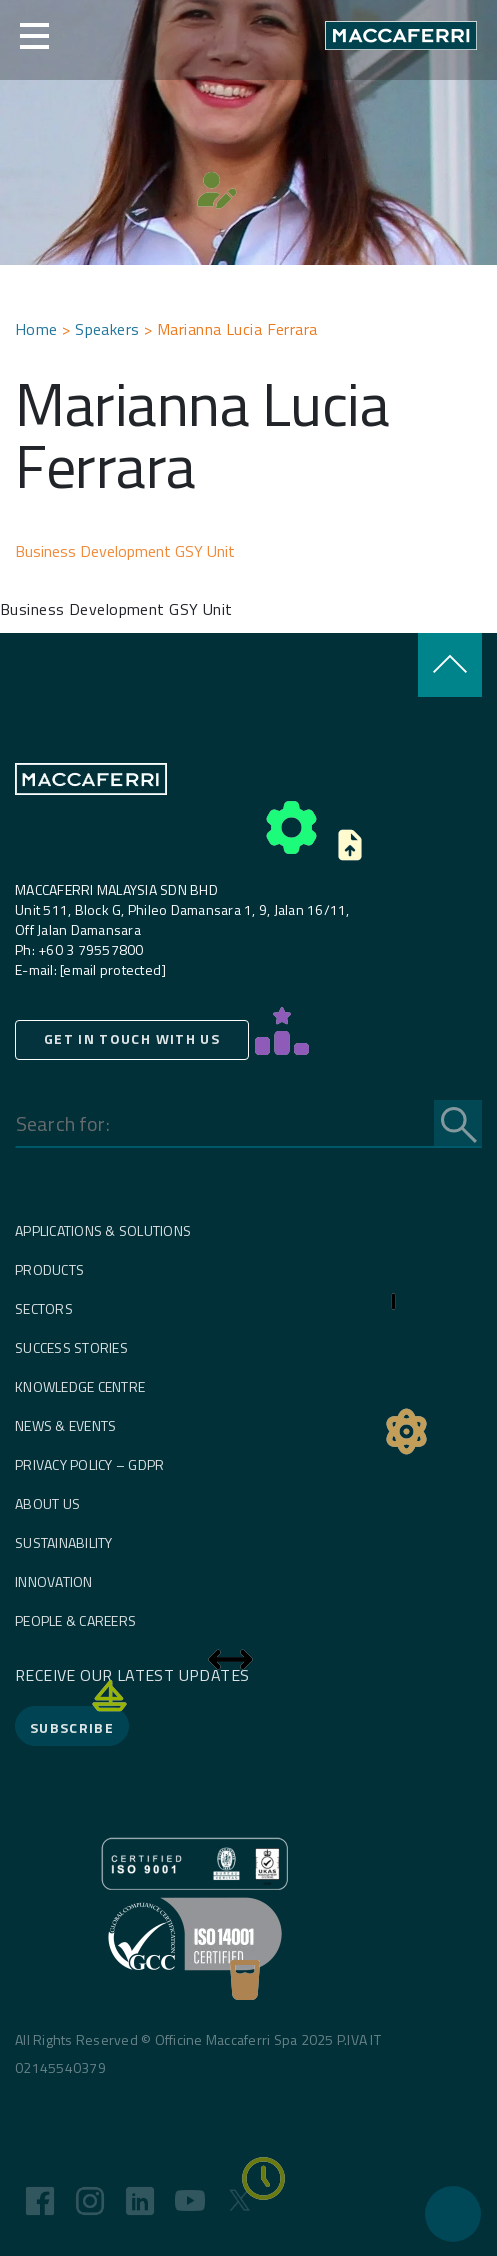 The width and height of the screenshot is (497, 2256). What do you see at coordinates (230, 1659) in the screenshot?
I see `adjust width or resize horizontally` at bounding box center [230, 1659].